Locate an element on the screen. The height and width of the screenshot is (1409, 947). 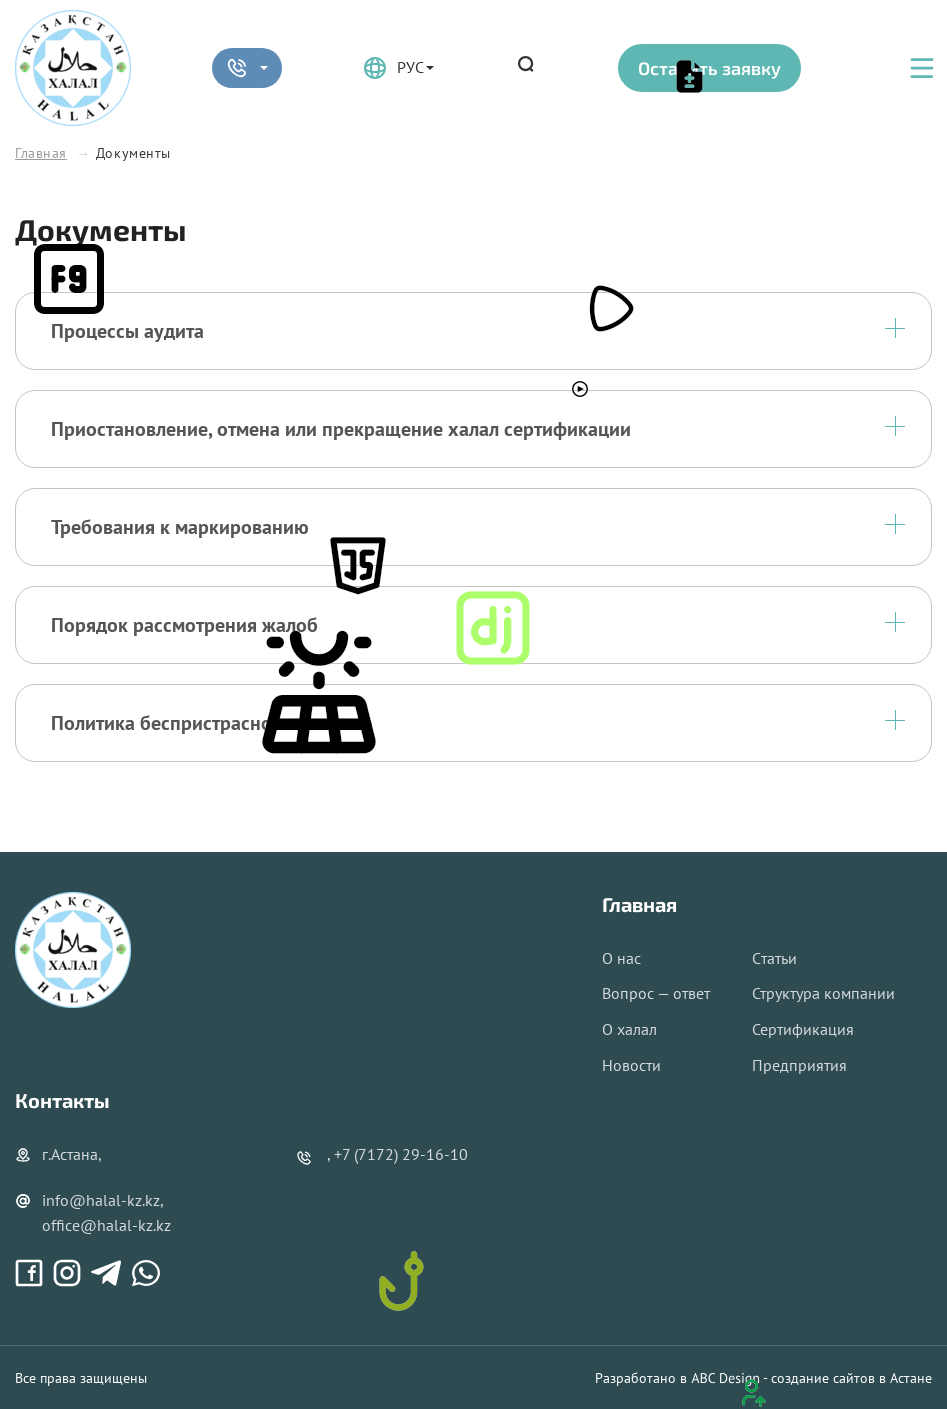
fishing or angling activity is located at coordinates (401, 1282).